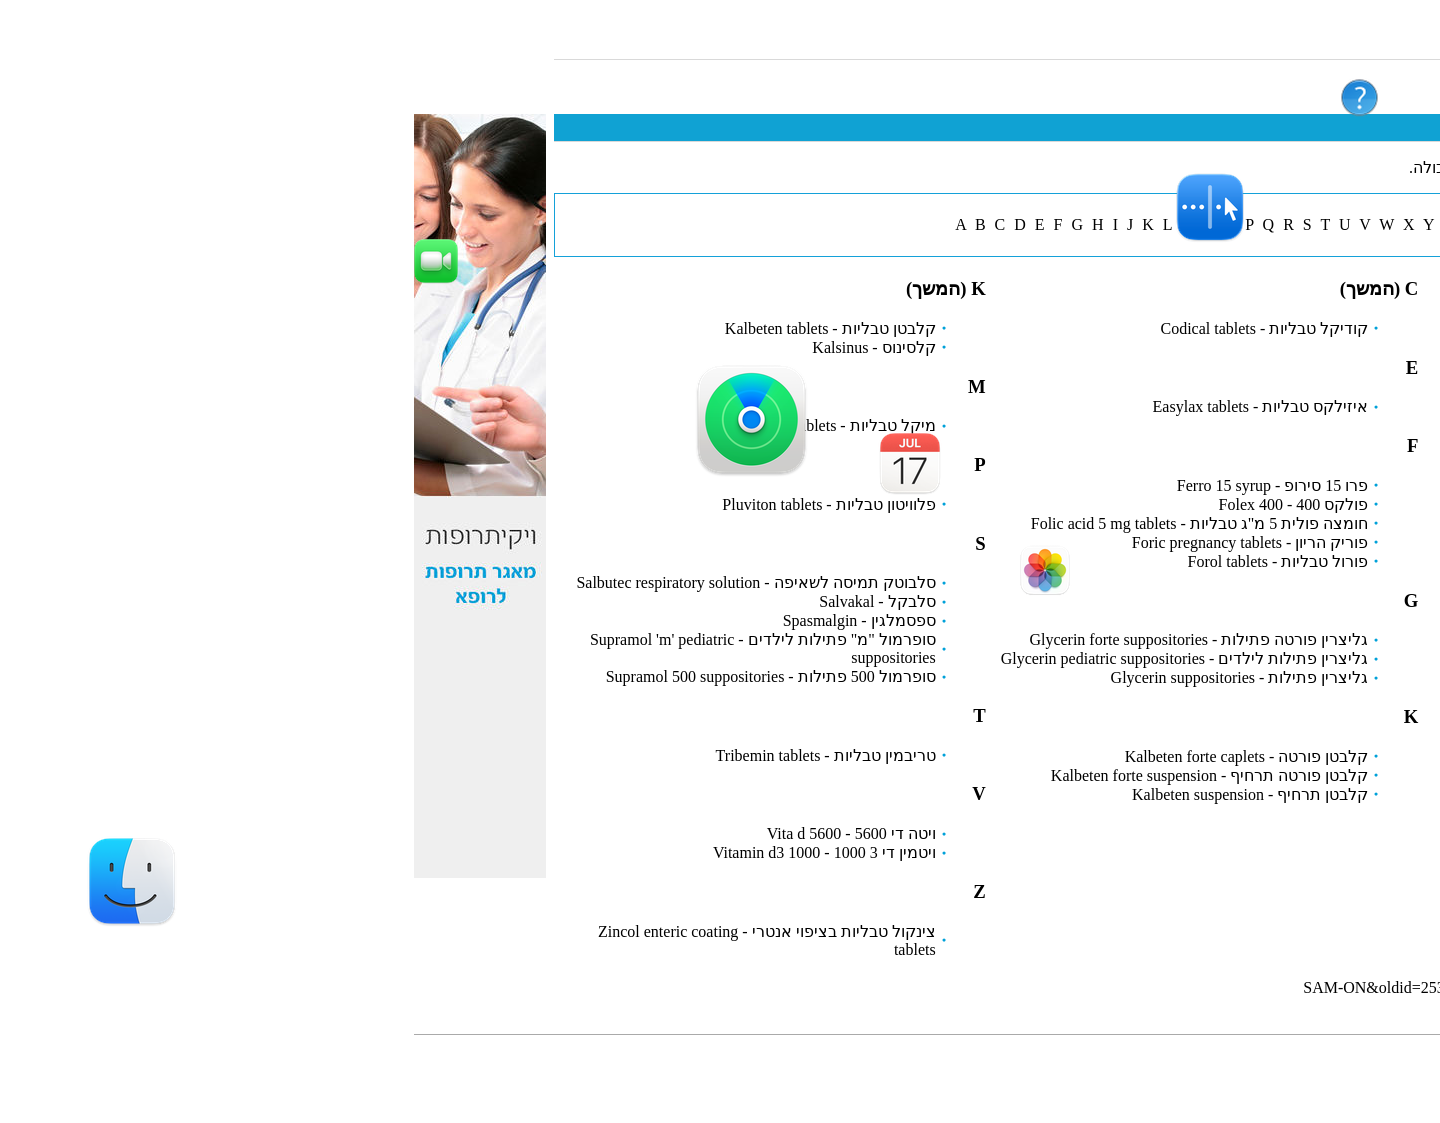 Image resolution: width=1440 pixels, height=1123 pixels. Describe the element at coordinates (1045, 570) in the screenshot. I see `open the Photos app` at that location.